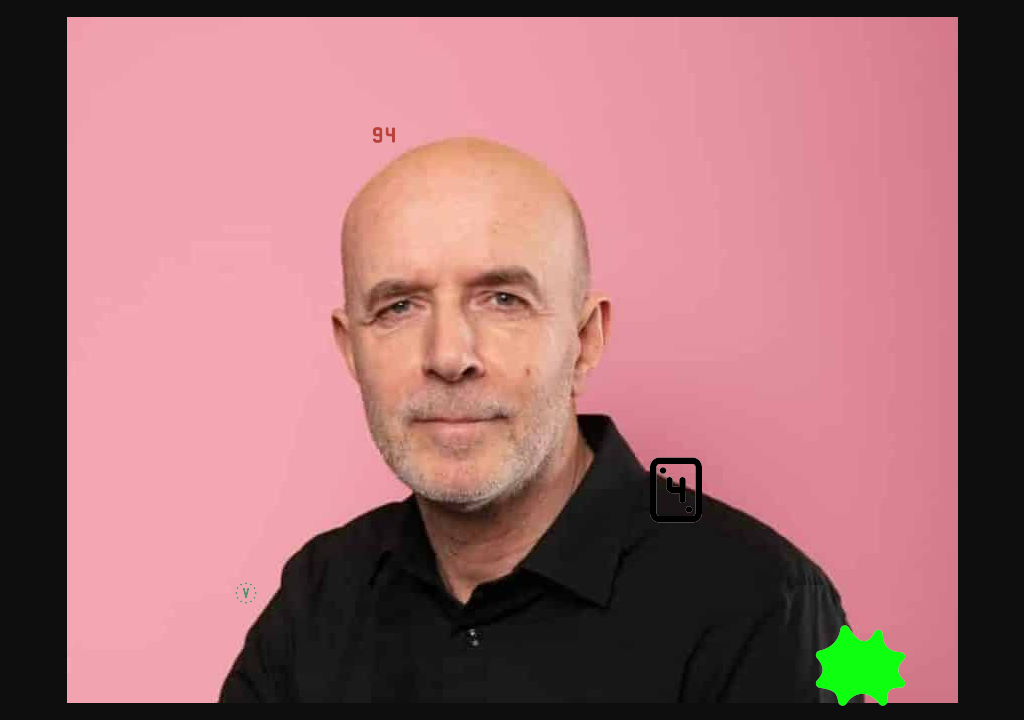 The image size is (1024, 720). What do you see at coordinates (246, 593) in the screenshot?
I see `indicates a verified or validation status in progress` at bounding box center [246, 593].